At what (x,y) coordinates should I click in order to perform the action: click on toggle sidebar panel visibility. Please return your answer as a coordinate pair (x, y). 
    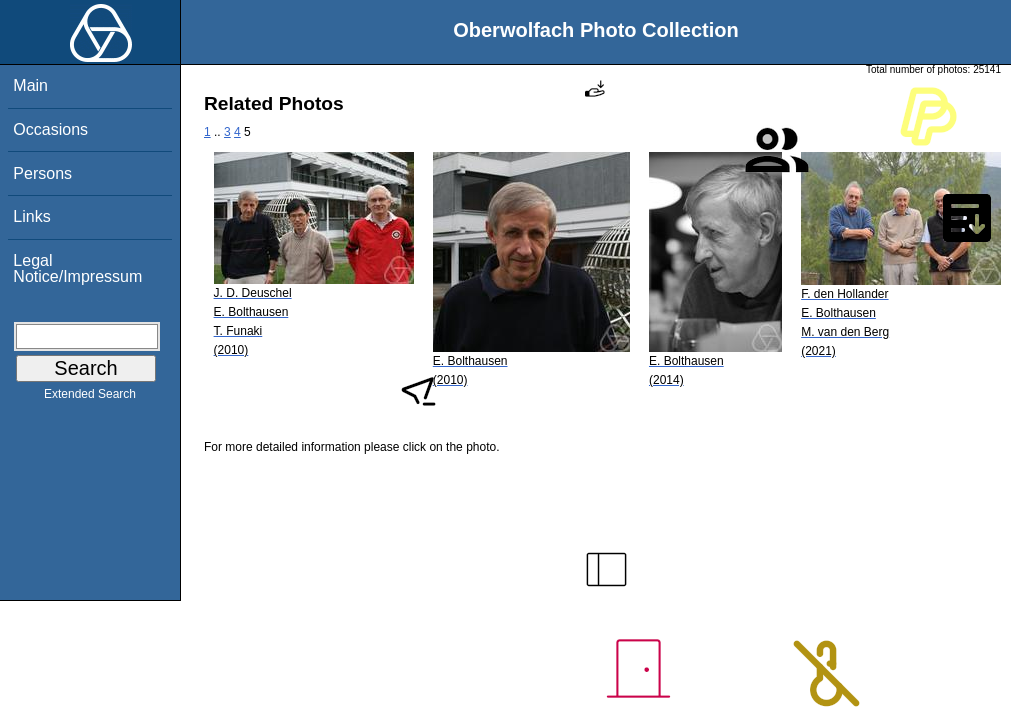
    Looking at the image, I should click on (606, 569).